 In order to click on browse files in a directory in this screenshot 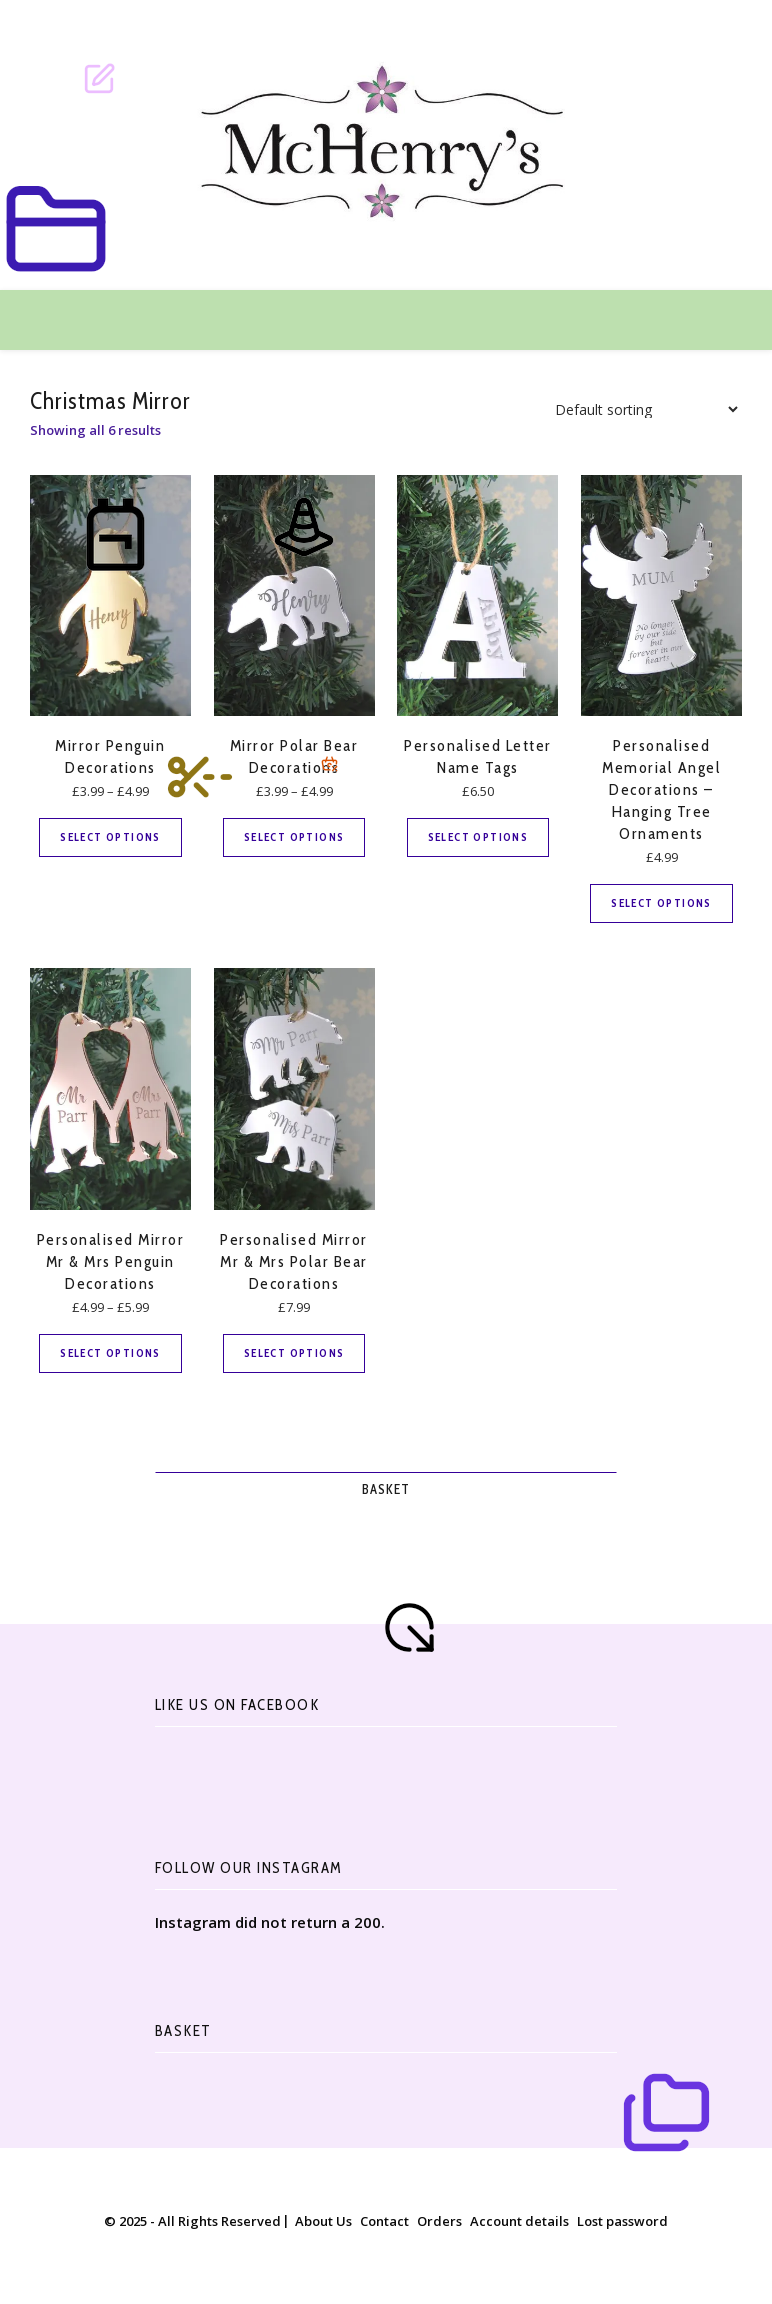, I will do `click(56, 231)`.